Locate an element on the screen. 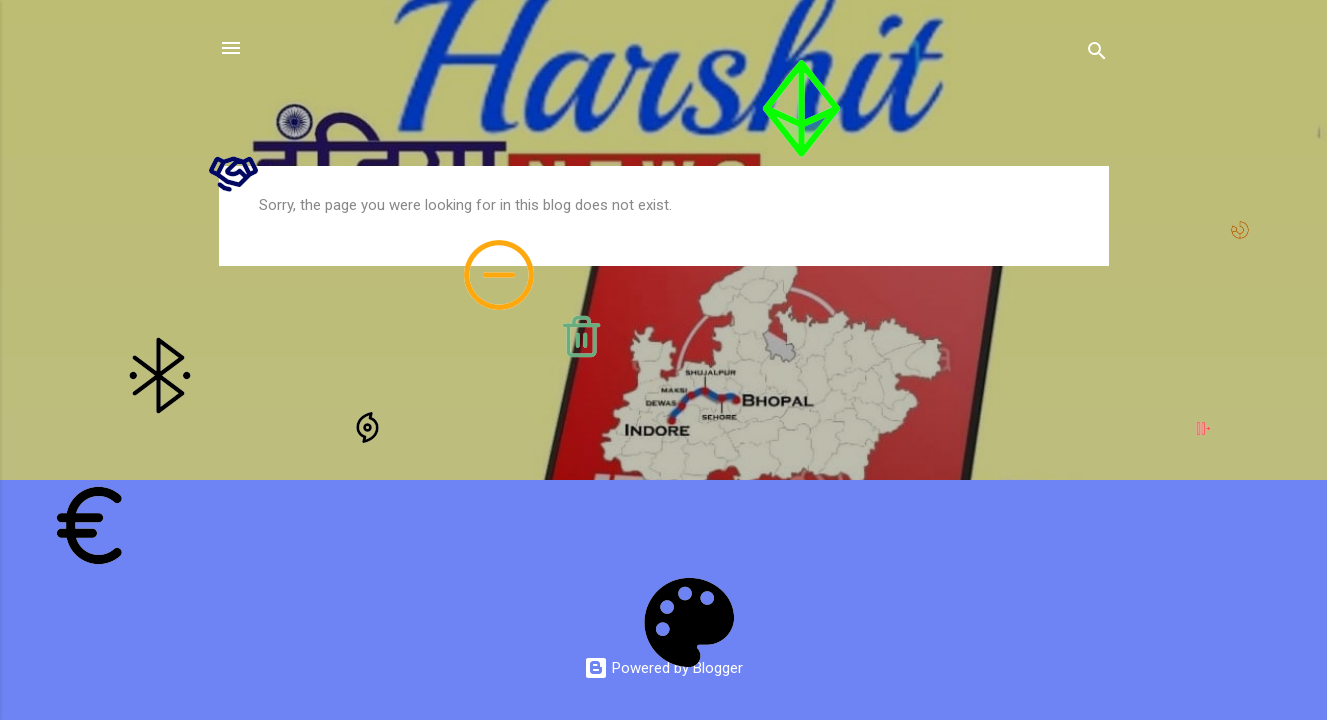  view analytics or statistics breakdown is located at coordinates (1240, 230).